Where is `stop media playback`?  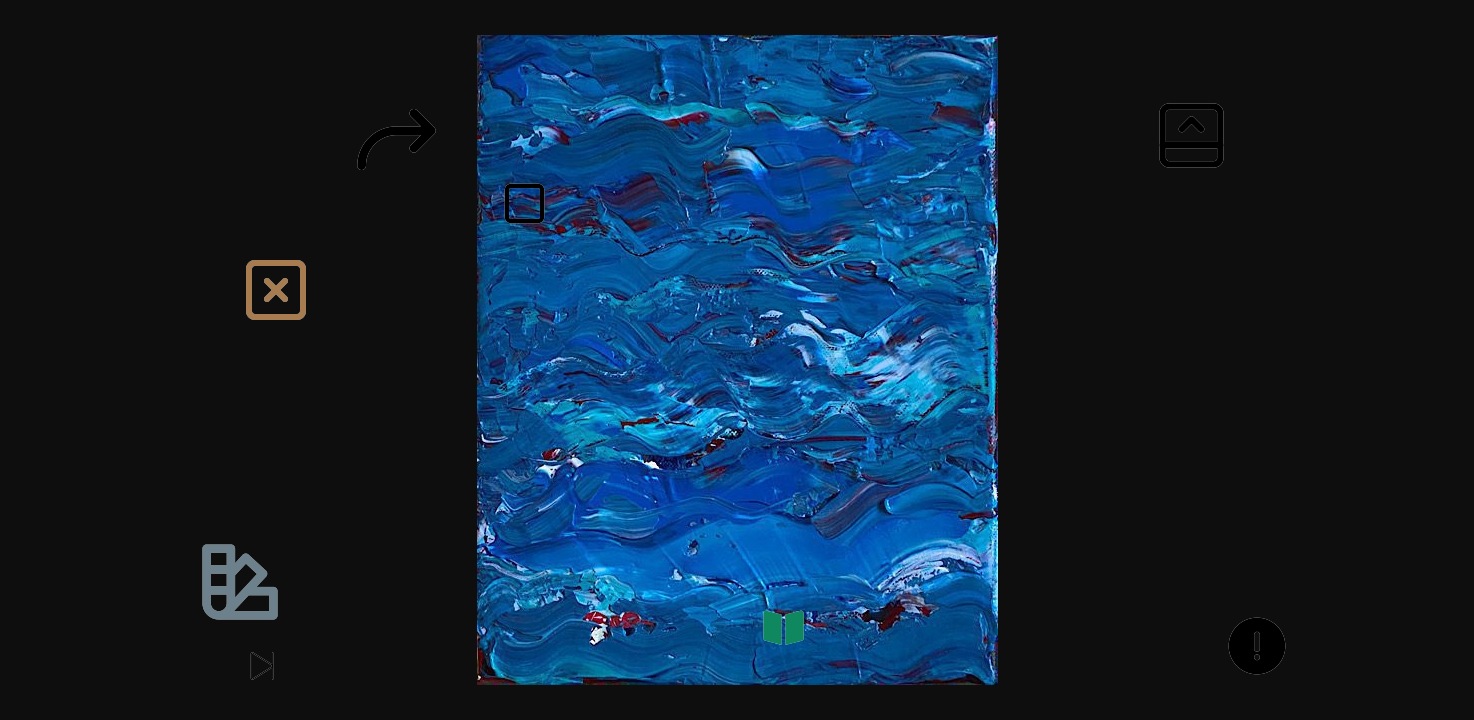
stop media playback is located at coordinates (524, 203).